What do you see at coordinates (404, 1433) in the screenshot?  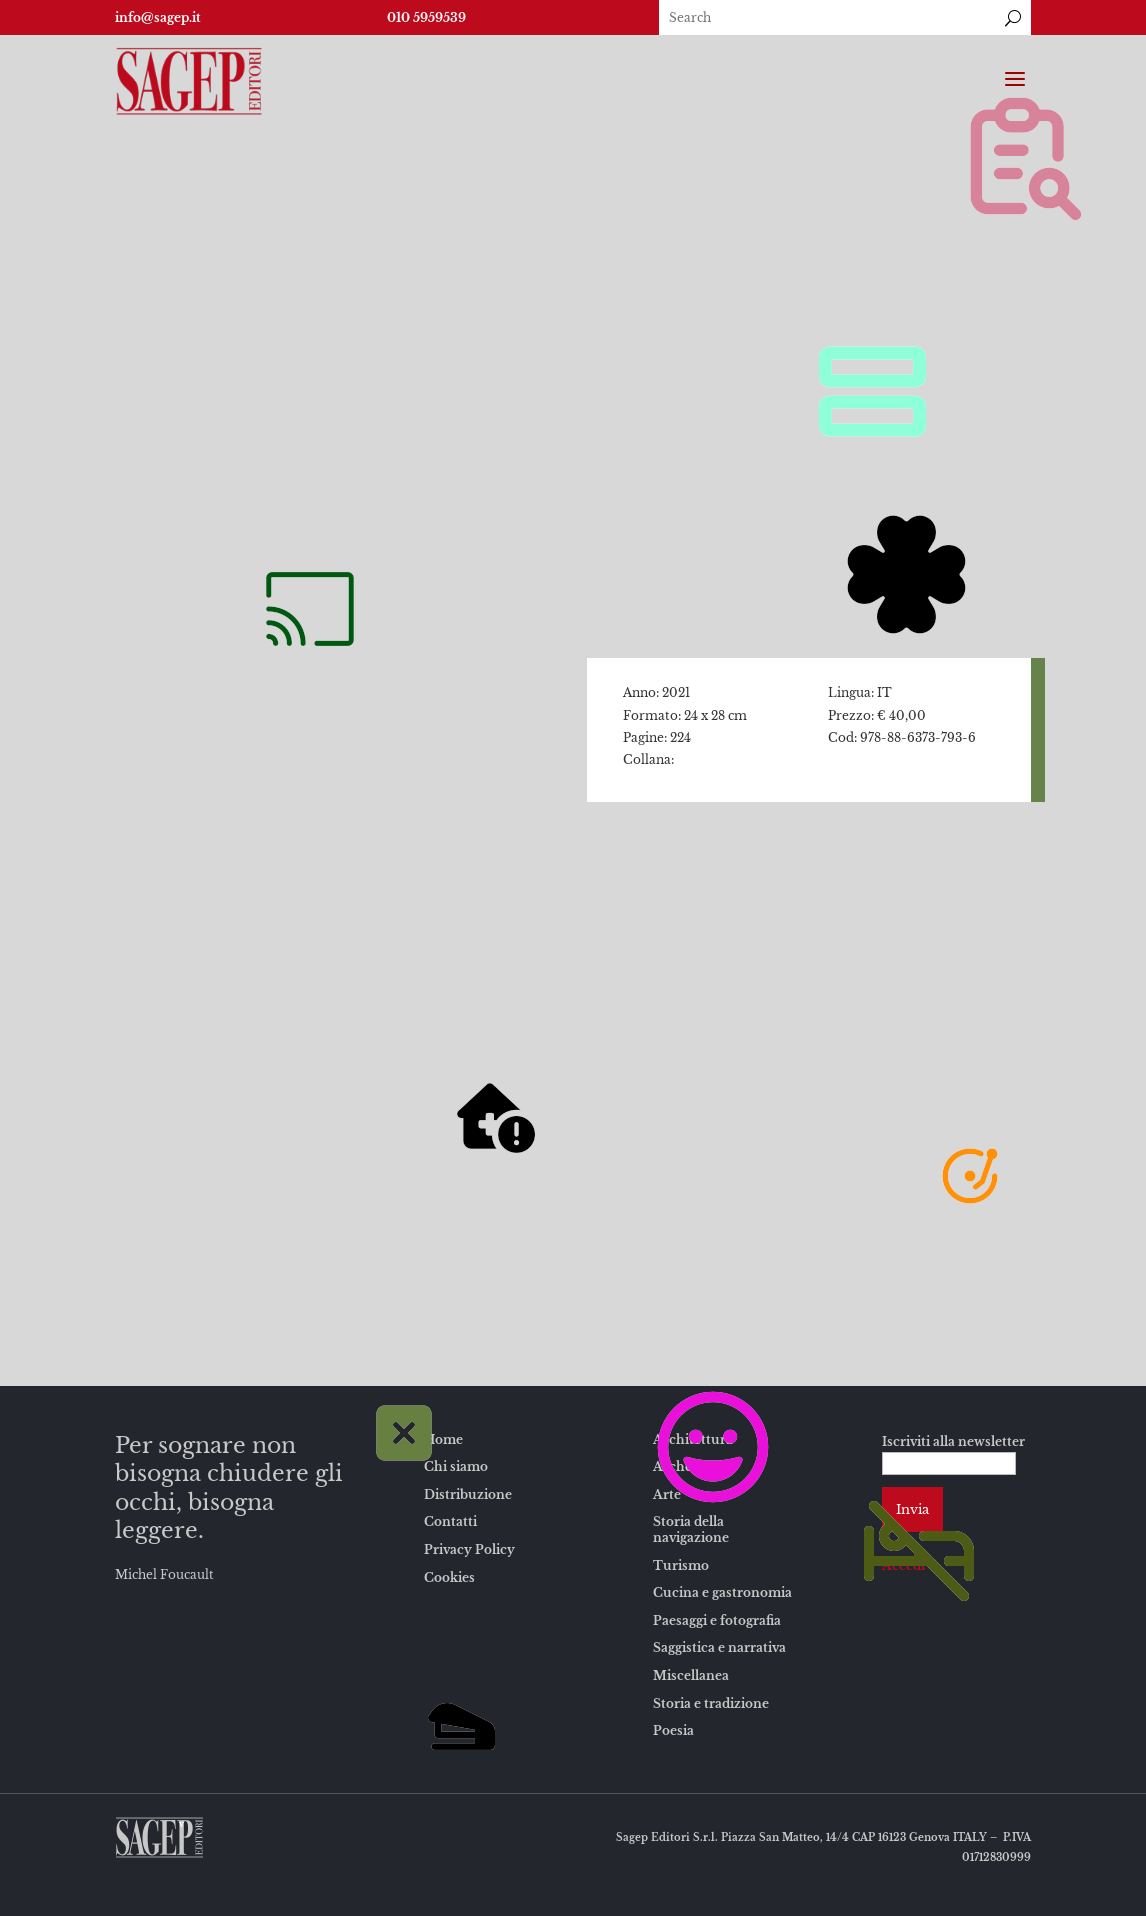 I see `close or dismiss a dialog` at bounding box center [404, 1433].